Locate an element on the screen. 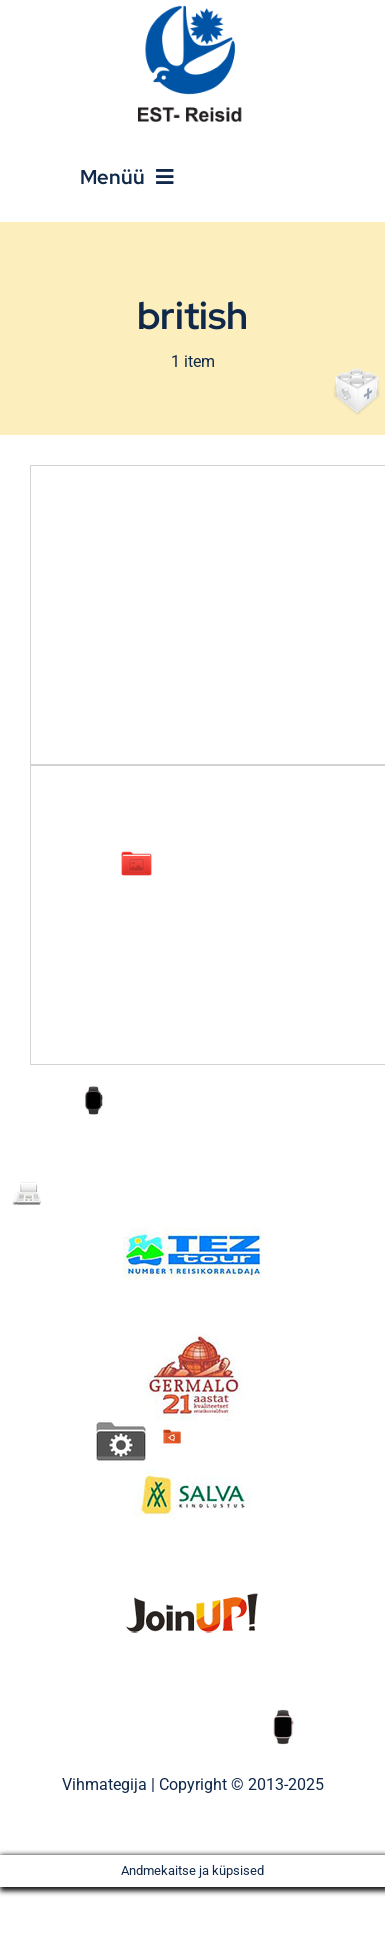 This screenshot has height=1937, width=385. view smart folder with automated rules is located at coordinates (121, 1441).